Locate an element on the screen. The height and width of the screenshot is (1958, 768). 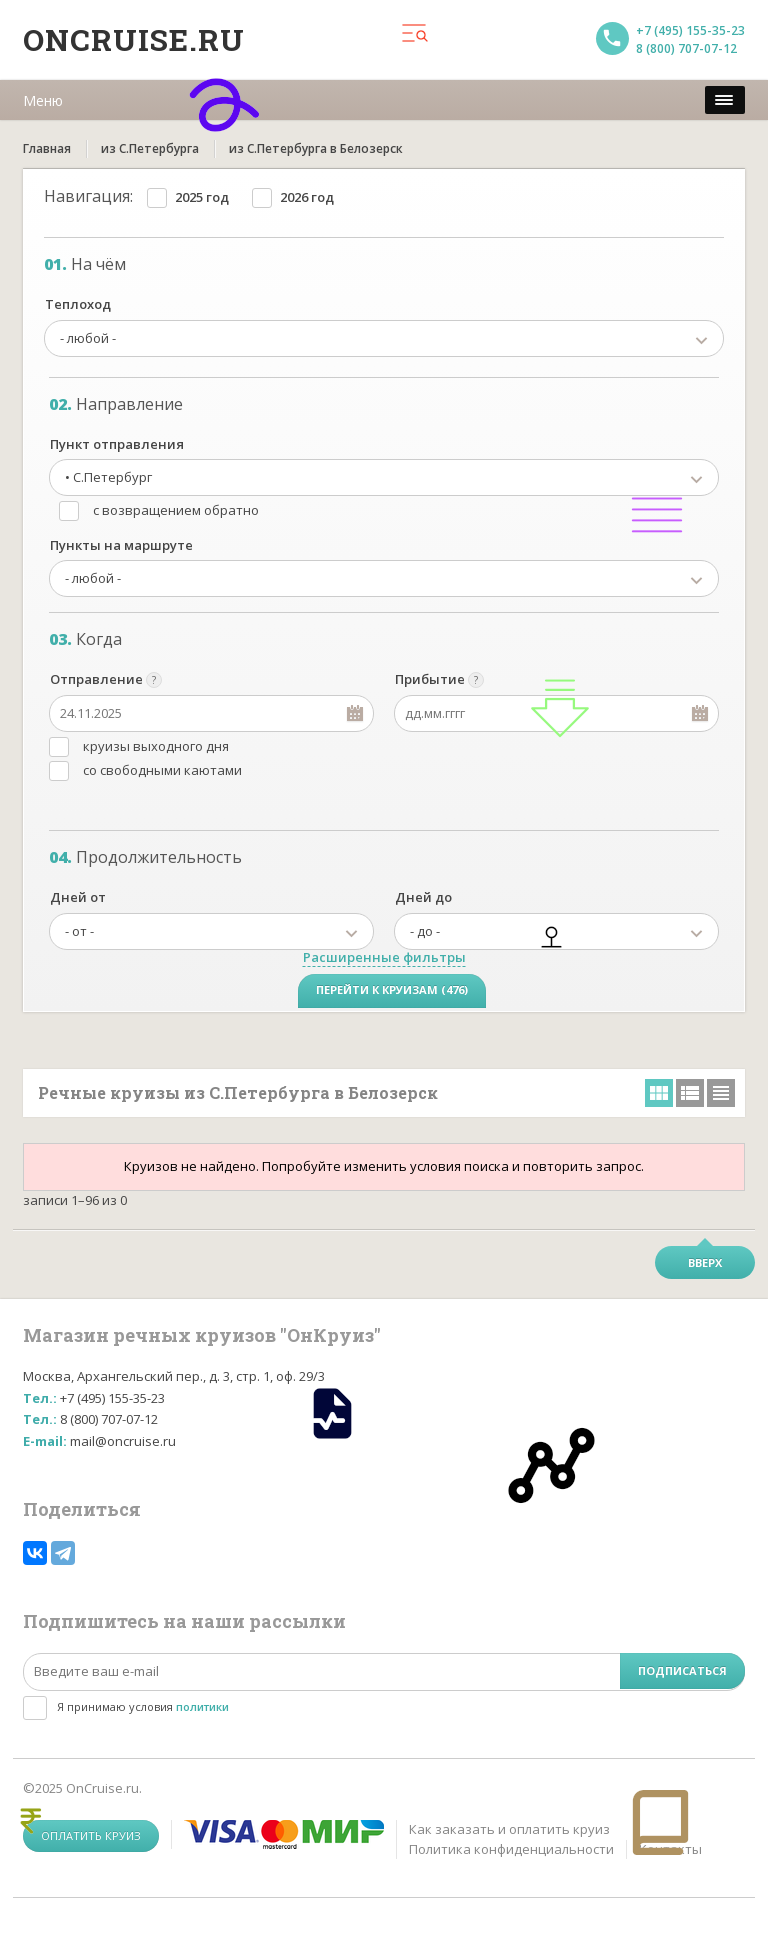
download file or content is located at coordinates (560, 706).